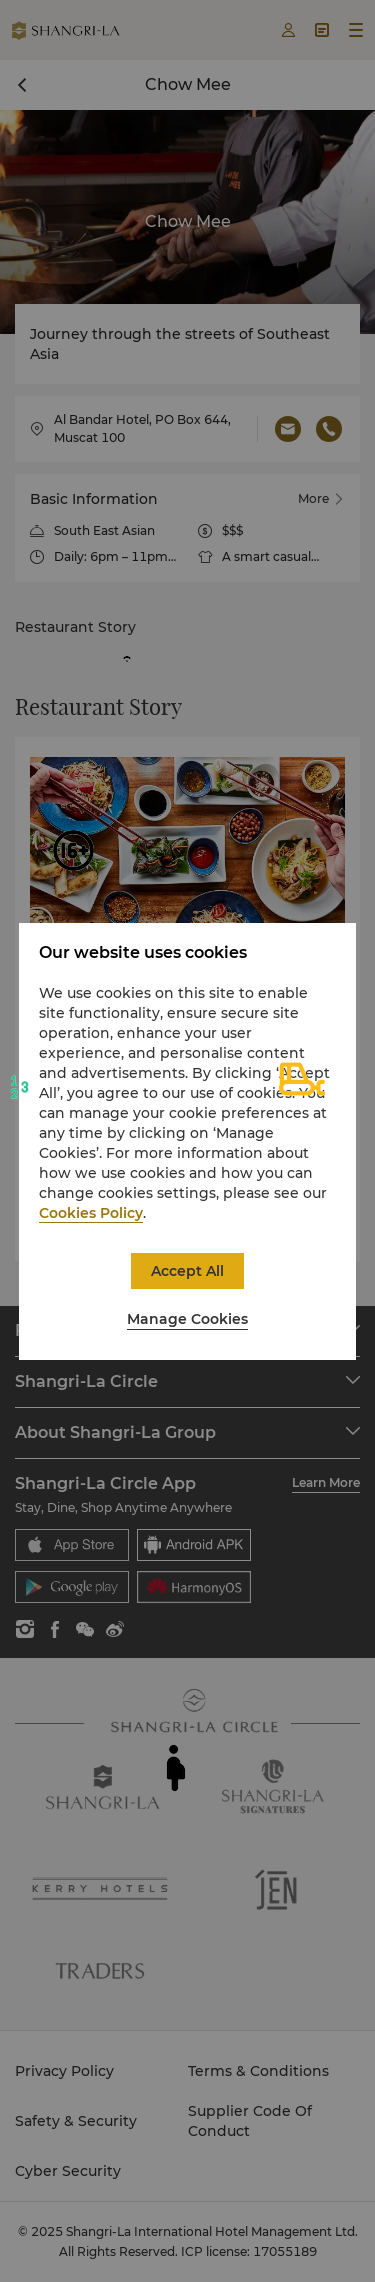 The height and width of the screenshot is (2282, 375). Describe the element at coordinates (19, 1087) in the screenshot. I see `access numbered list formatting` at that location.